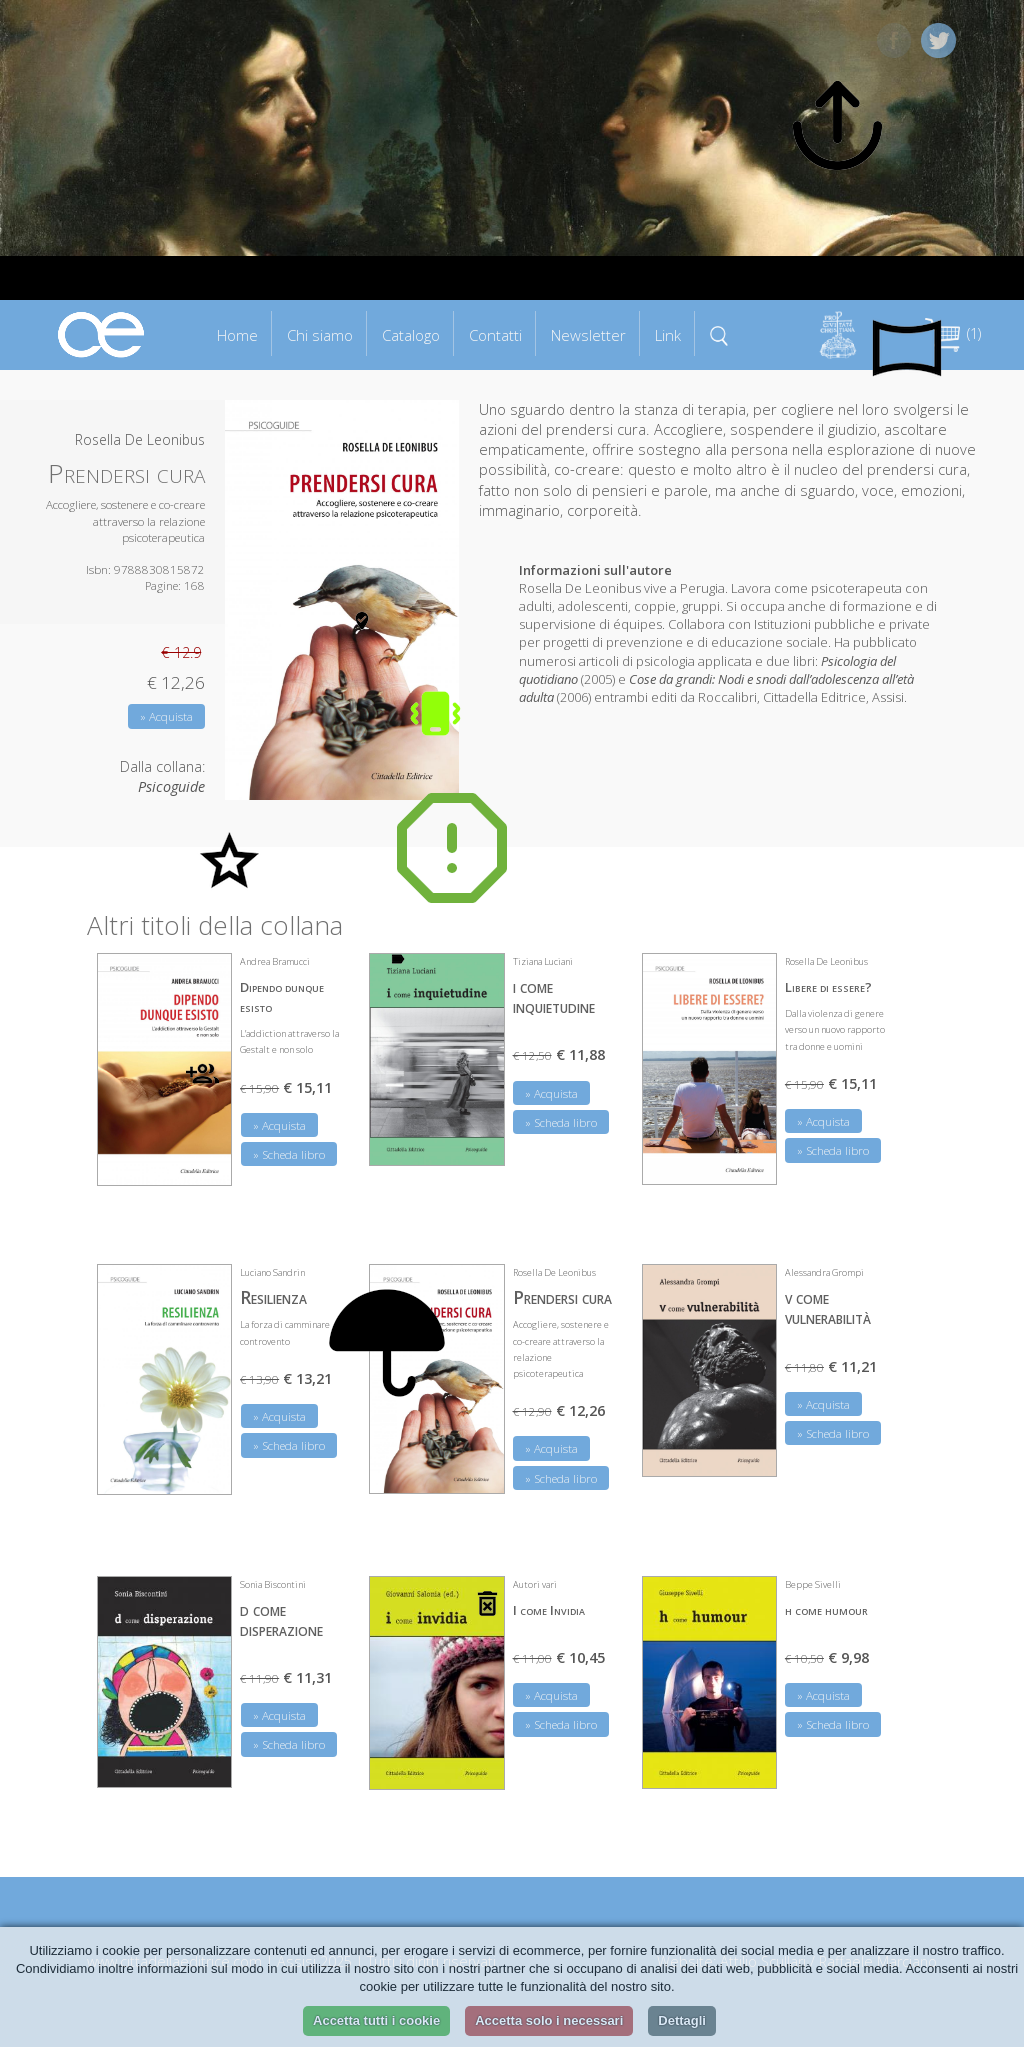 The height and width of the screenshot is (2047, 1024). Describe the element at coordinates (452, 848) in the screenshot. I see `indicates a critical error or warning` at that location.